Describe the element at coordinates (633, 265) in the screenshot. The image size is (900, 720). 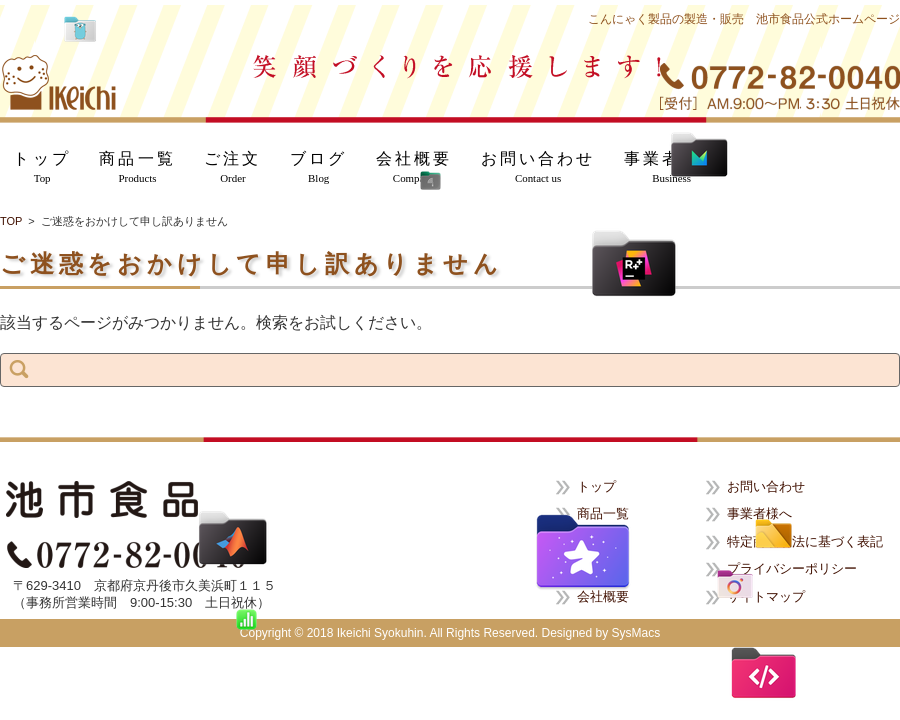
I see `folder containing ReSharper C++ project files` at that location.